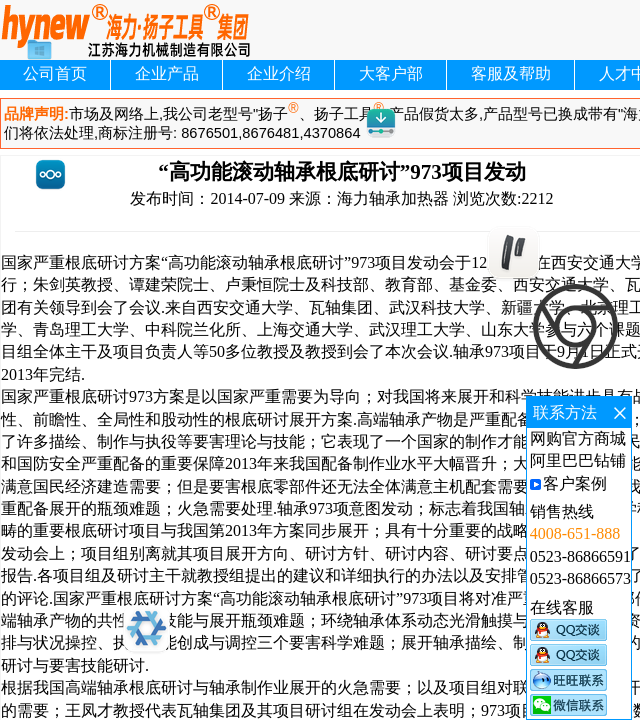  Describe the element at coordinates (39, 49) in the screenshot. I see `open wine file manager for windows applications` at that location.